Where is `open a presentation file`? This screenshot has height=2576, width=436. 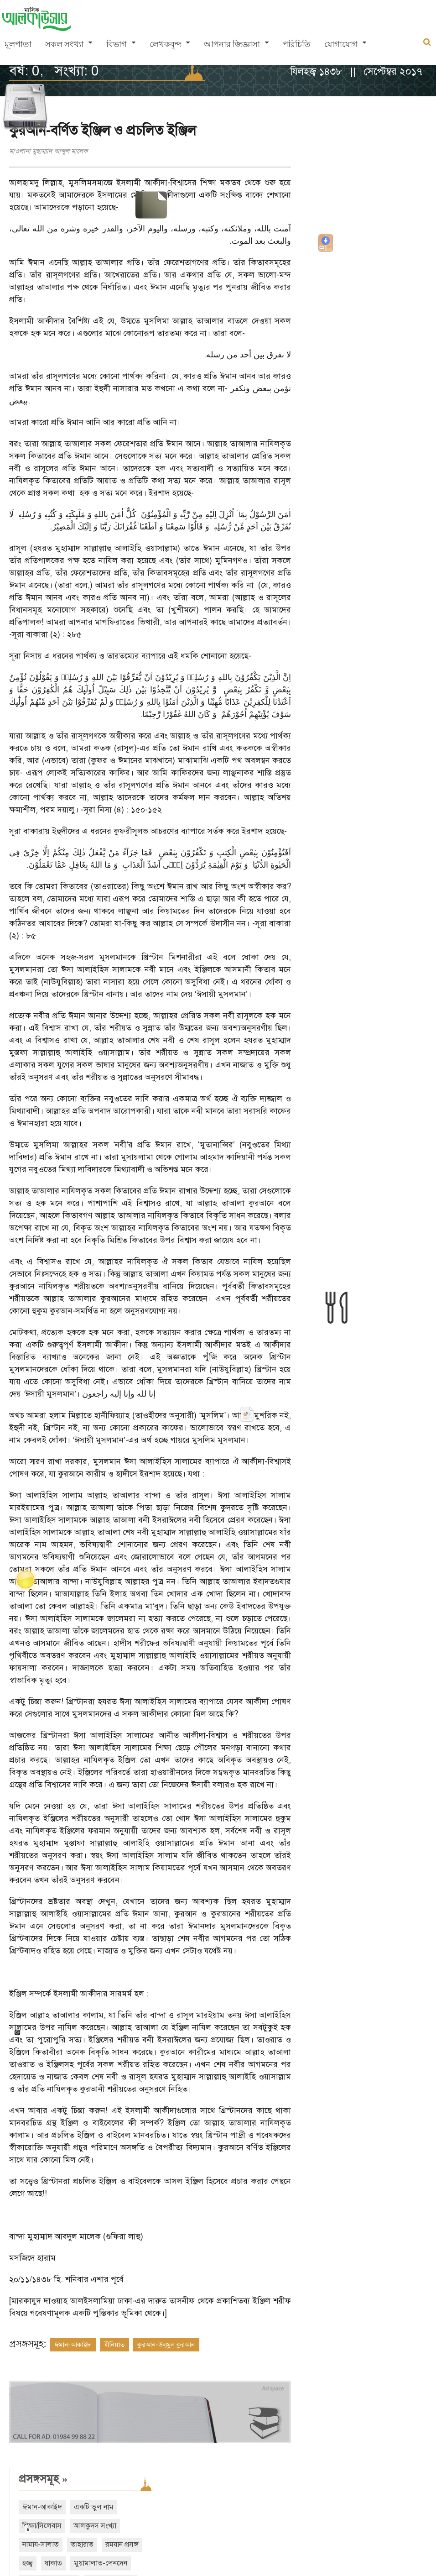
open a presentation file is located at coordinates (247, 1414).